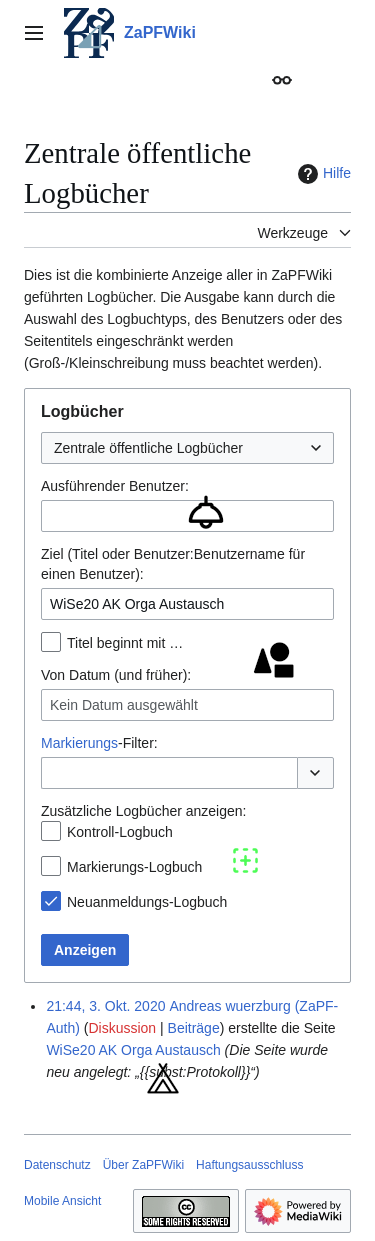 Image resolution: width=375 pixels, height=1241 pixels. What do you see at coordinates (274, 661) in the screenshot?
I see `access shape tools or drawing options` at bounding box center [274, 661].